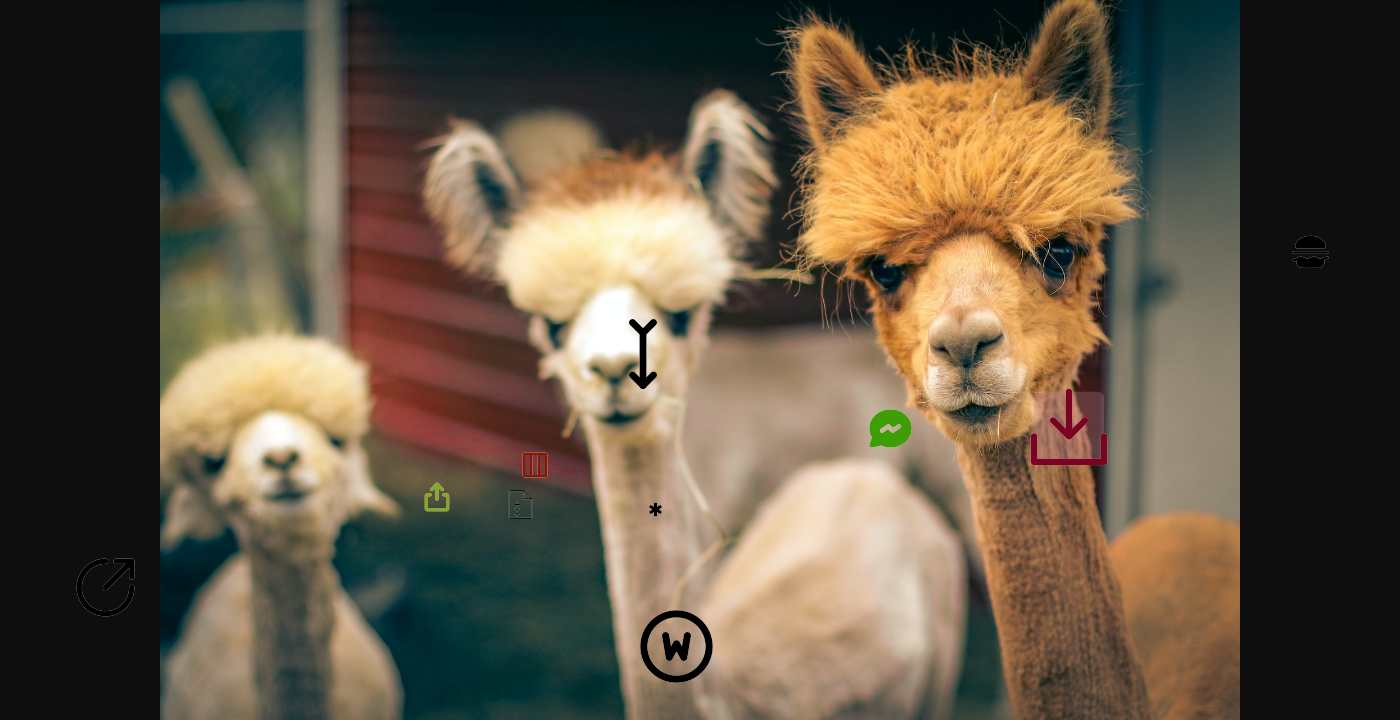  Describe the element at coordinates (890, 428) in the screenshot. I see `open Facebook Messenger` at that location.